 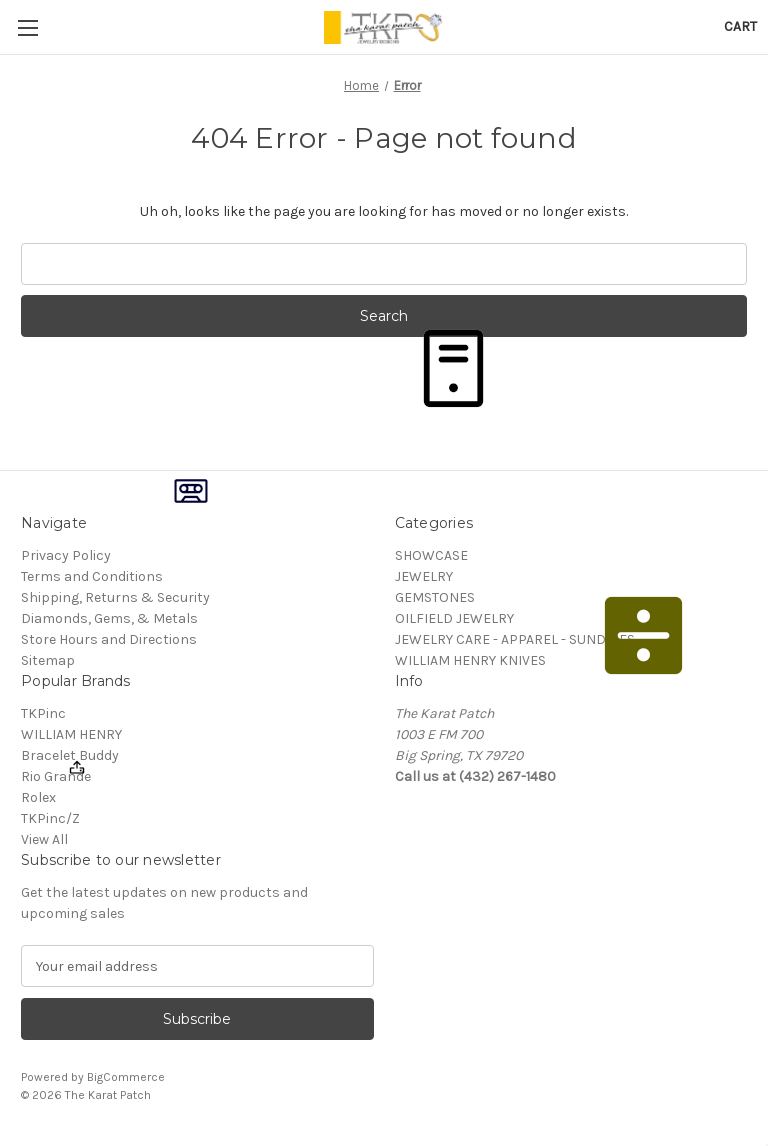 What do you see at coordinates (453, 368) in the screenshot?
I see `access server or desktop computer settings` at bounding box center [453, 368].